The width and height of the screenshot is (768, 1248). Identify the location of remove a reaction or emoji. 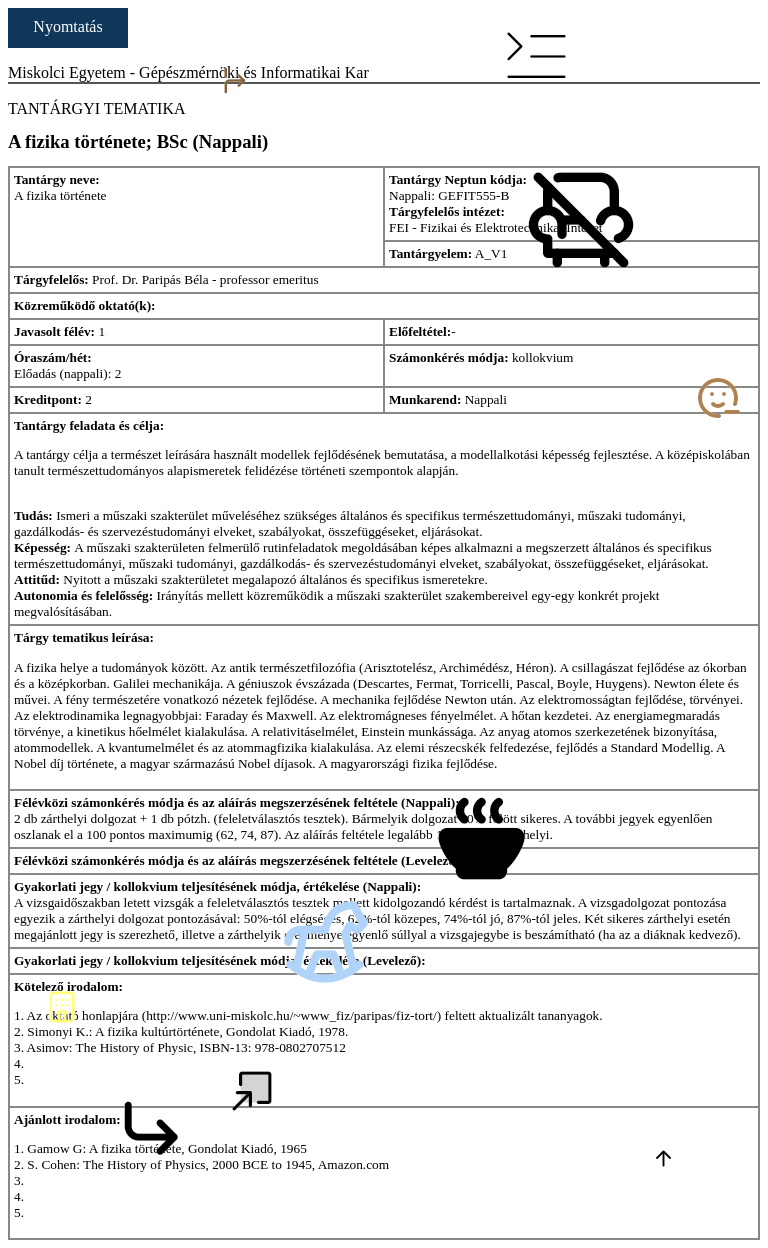
(718, 398).